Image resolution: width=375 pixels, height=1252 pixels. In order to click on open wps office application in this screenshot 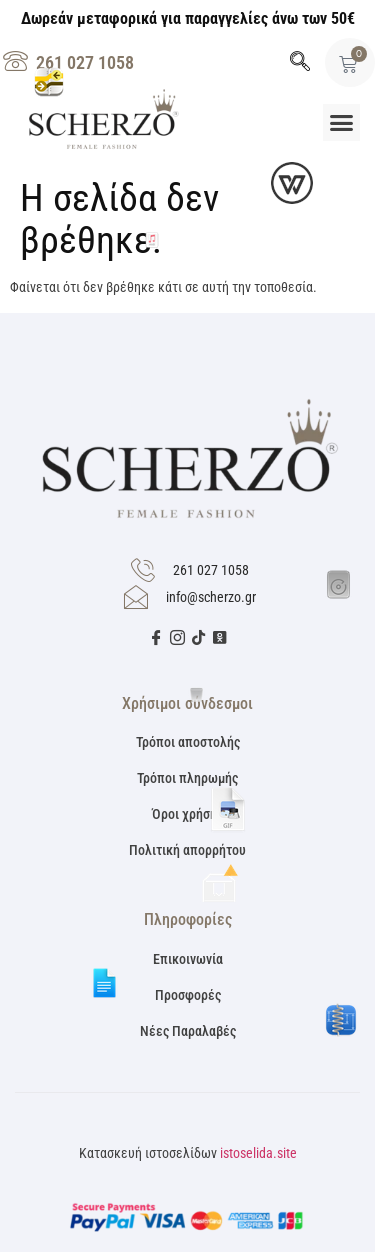, I will do `click(292, 183)`.